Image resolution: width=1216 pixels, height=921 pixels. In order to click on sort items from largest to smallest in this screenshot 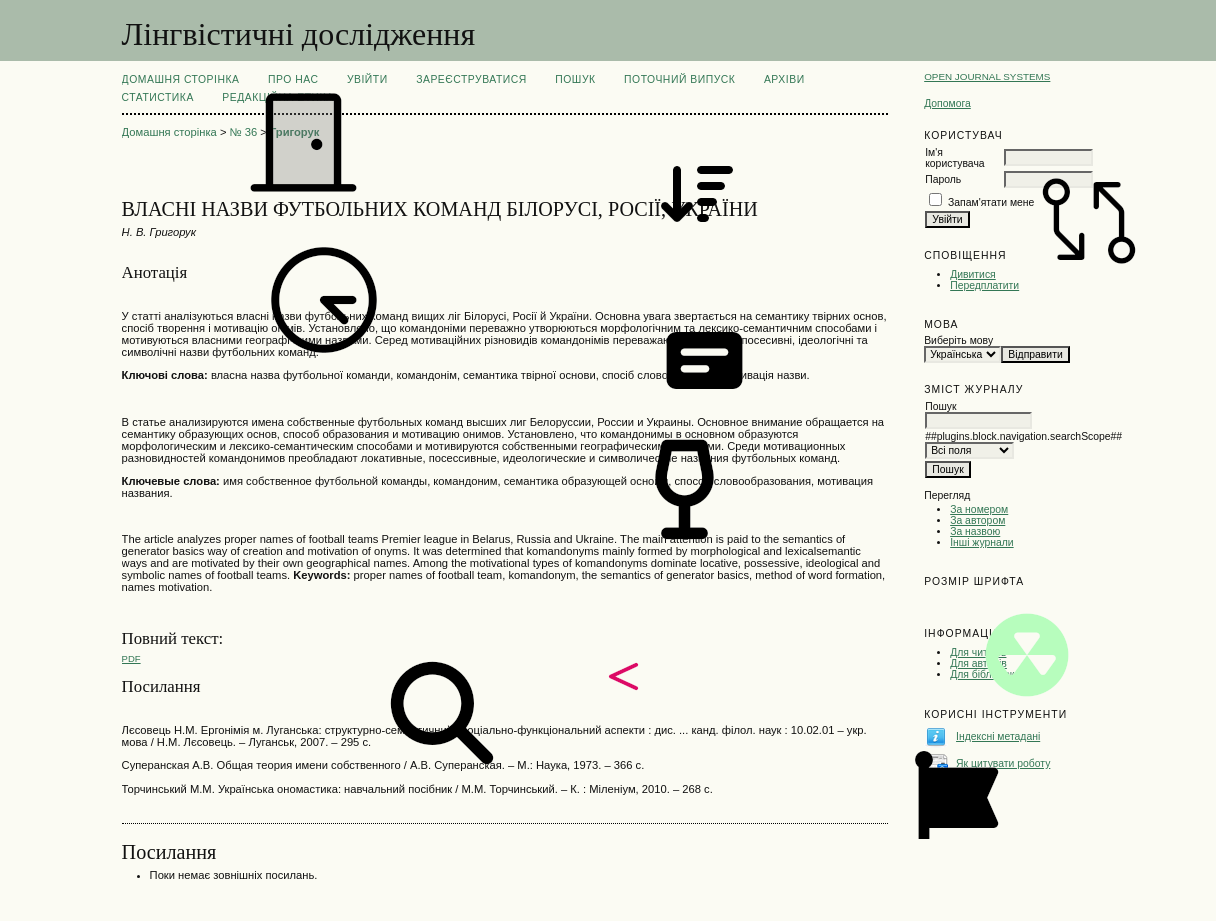, I will do `click(697, 194)`.